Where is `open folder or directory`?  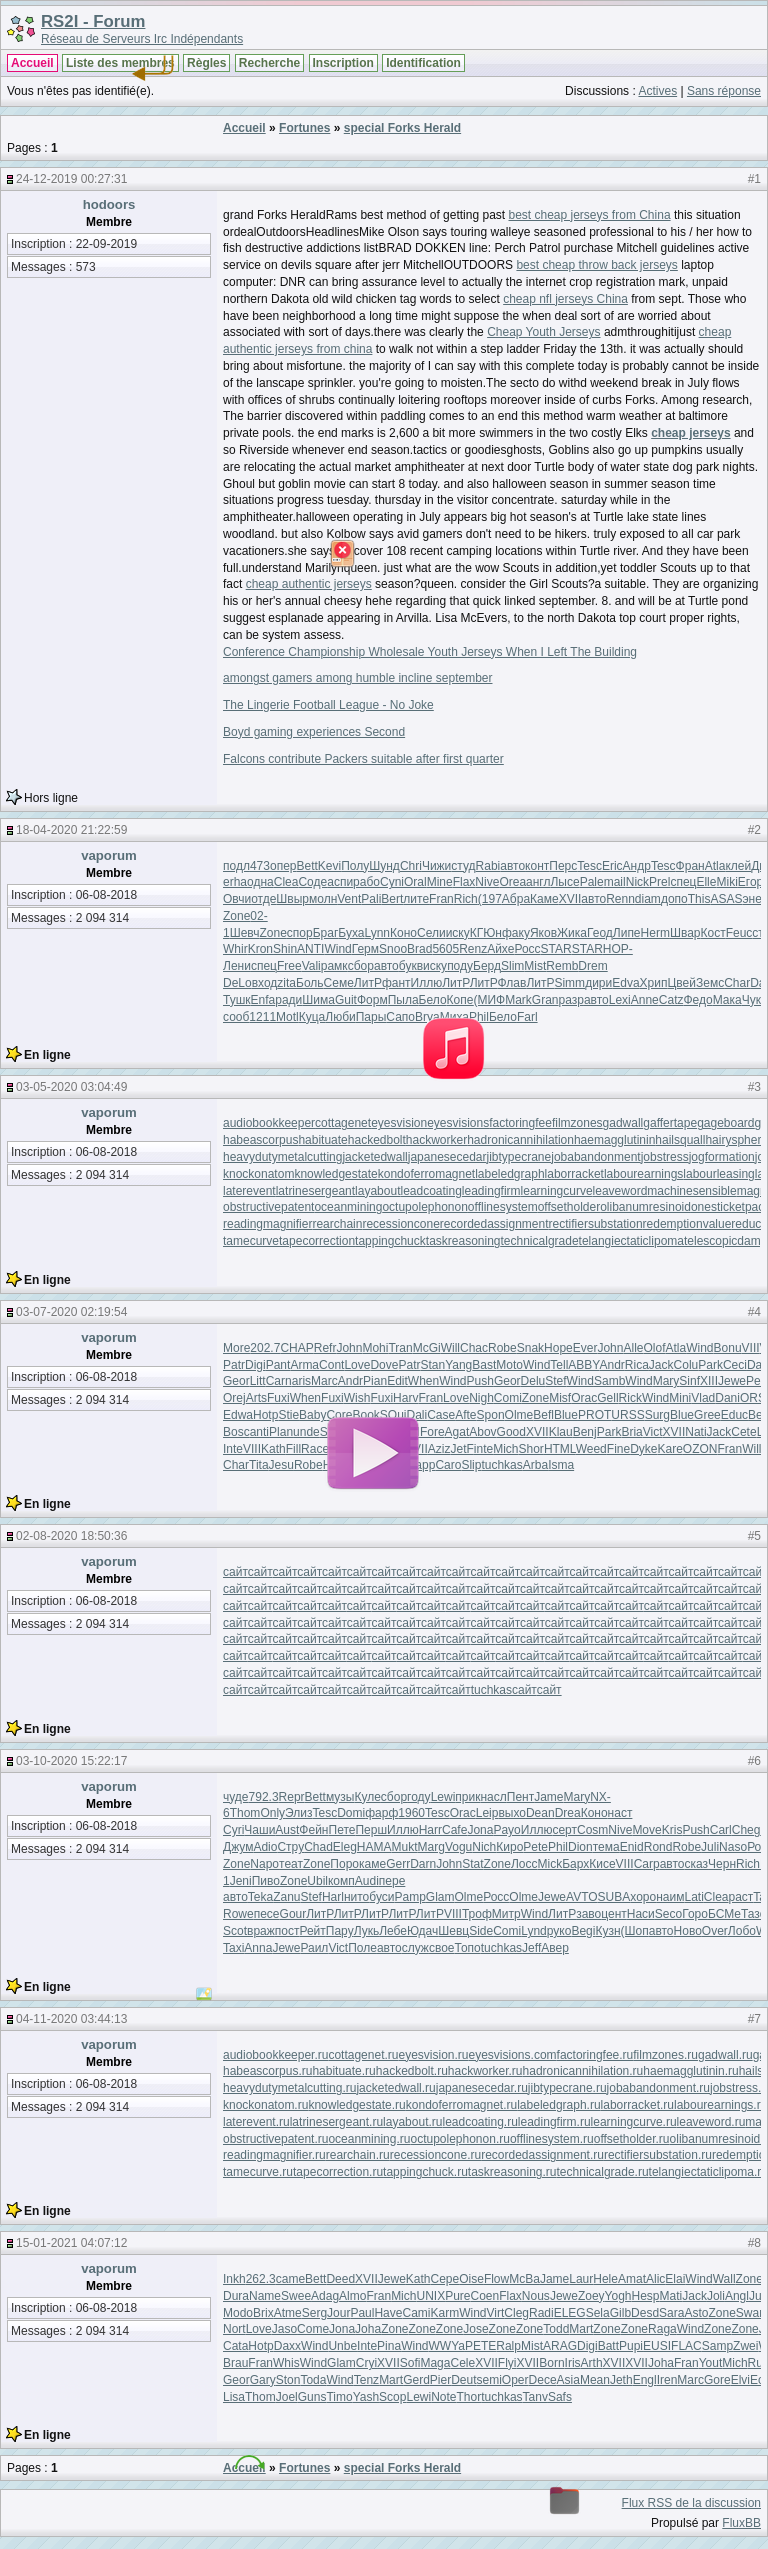 open folder or directory is located at coordinates (564, 2500).